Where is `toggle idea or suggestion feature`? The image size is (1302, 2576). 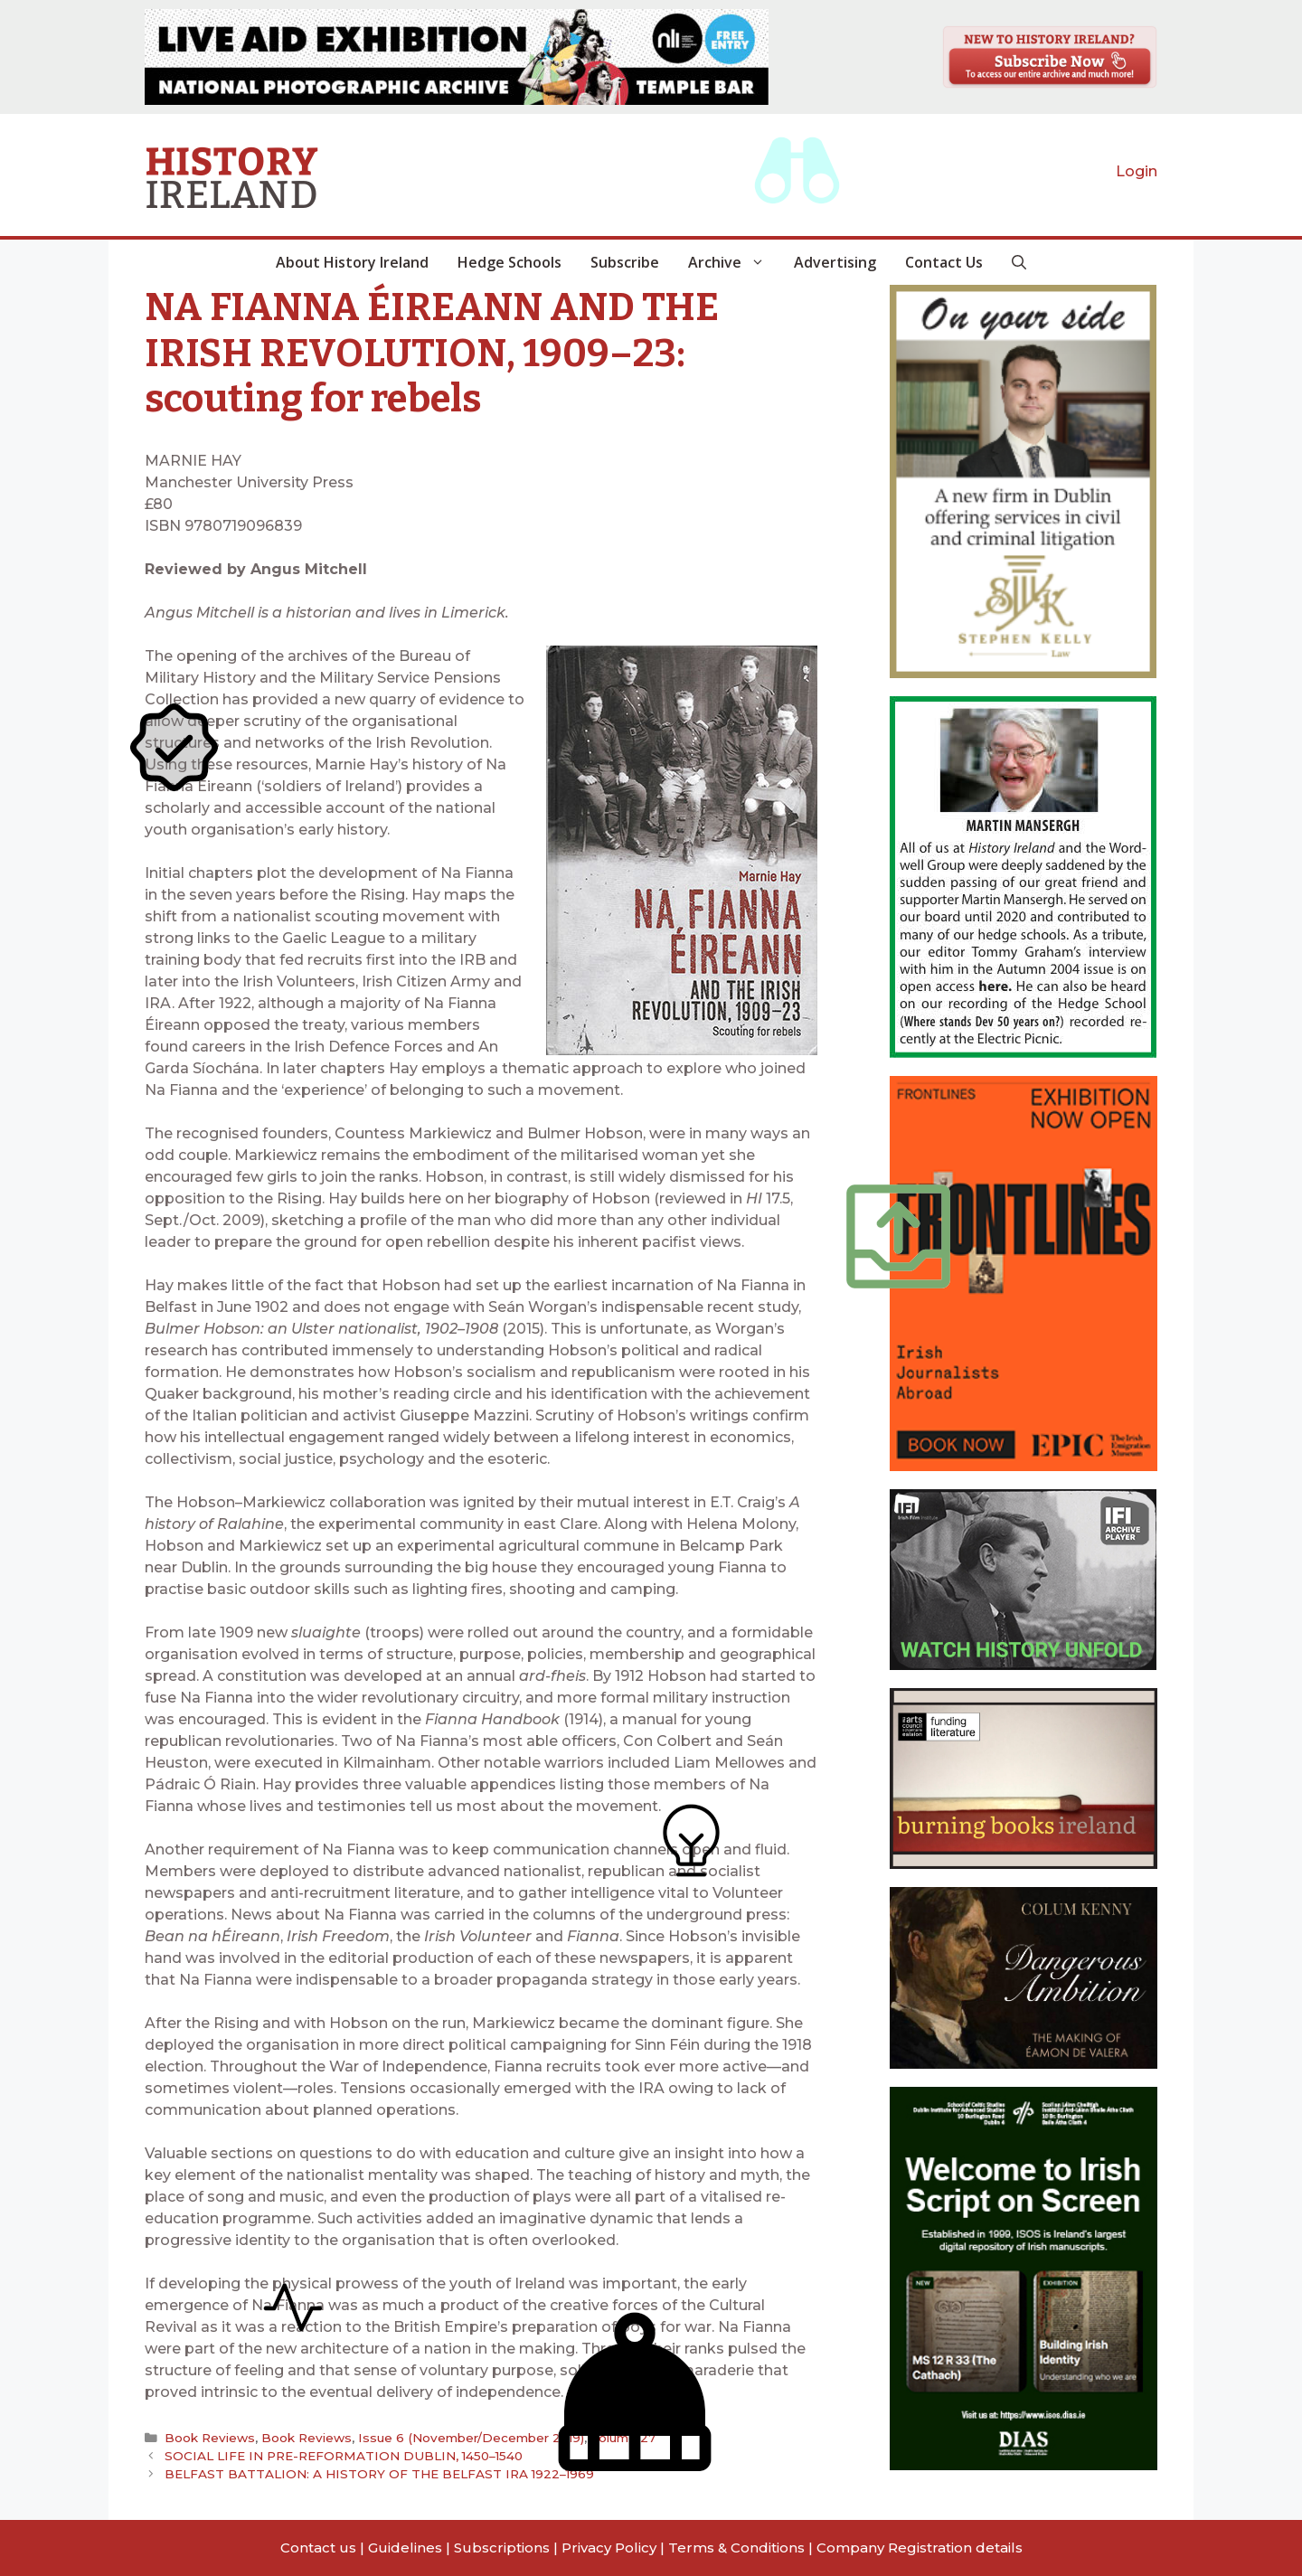 toggle idea or suggestion feature is located at coordinates (691, 1840).